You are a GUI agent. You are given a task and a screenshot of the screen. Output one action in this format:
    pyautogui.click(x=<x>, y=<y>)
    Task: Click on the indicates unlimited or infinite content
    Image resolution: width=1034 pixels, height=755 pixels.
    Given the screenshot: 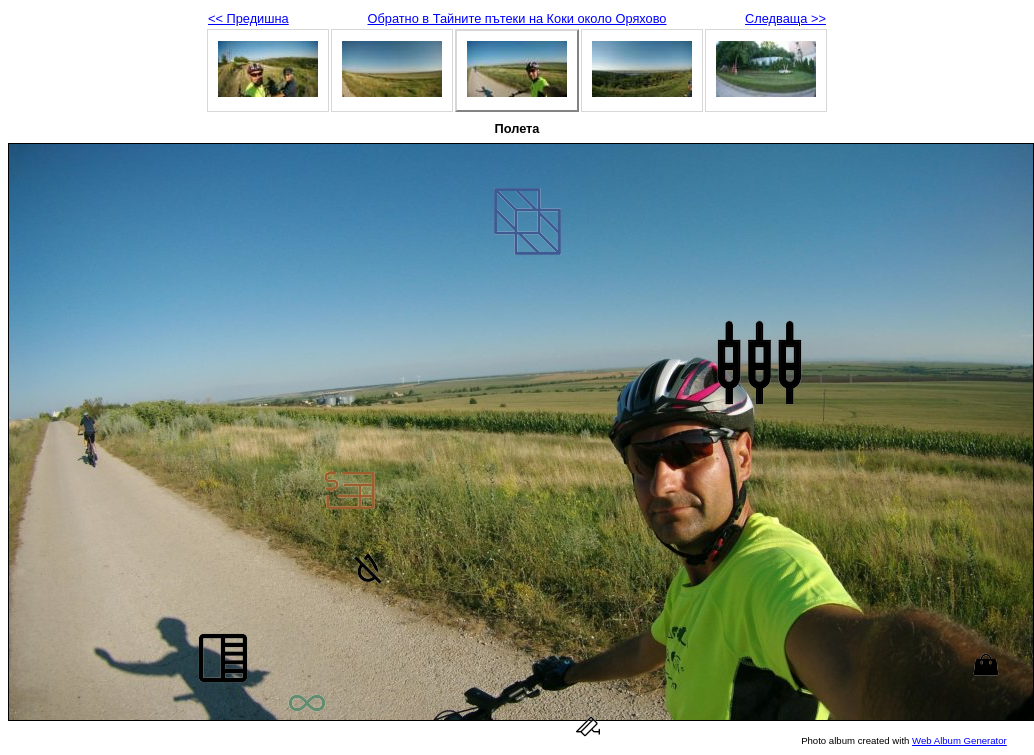 What is the action you would take?
    pyautogui.click(x=307, y=703)
    